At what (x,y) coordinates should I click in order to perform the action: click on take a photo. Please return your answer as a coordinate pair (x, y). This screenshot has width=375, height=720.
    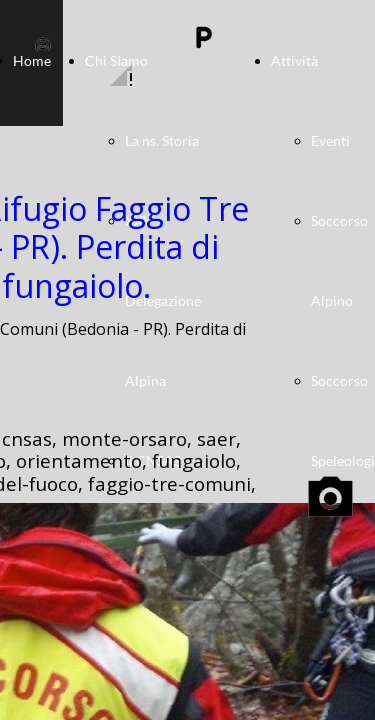
    Looking at the image, I should click on (330, 498).